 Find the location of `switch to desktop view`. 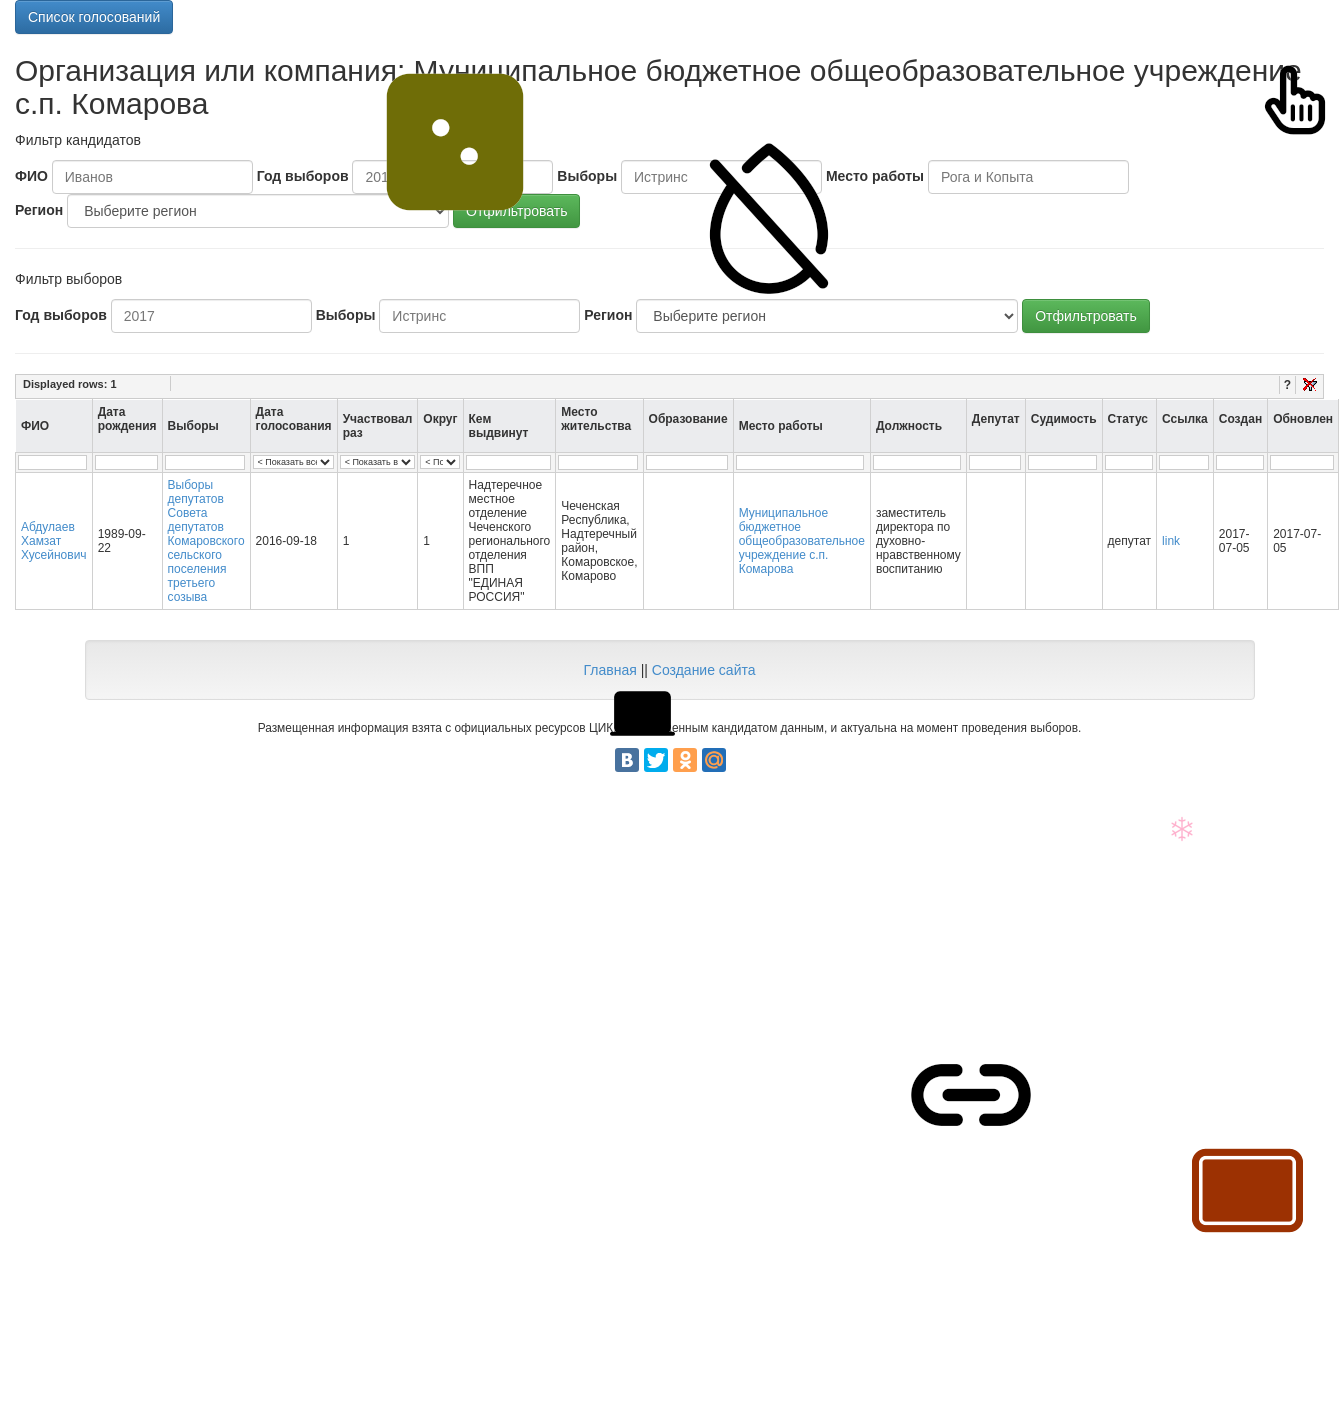

switch to desktop view is located at coordinates (642, 713).